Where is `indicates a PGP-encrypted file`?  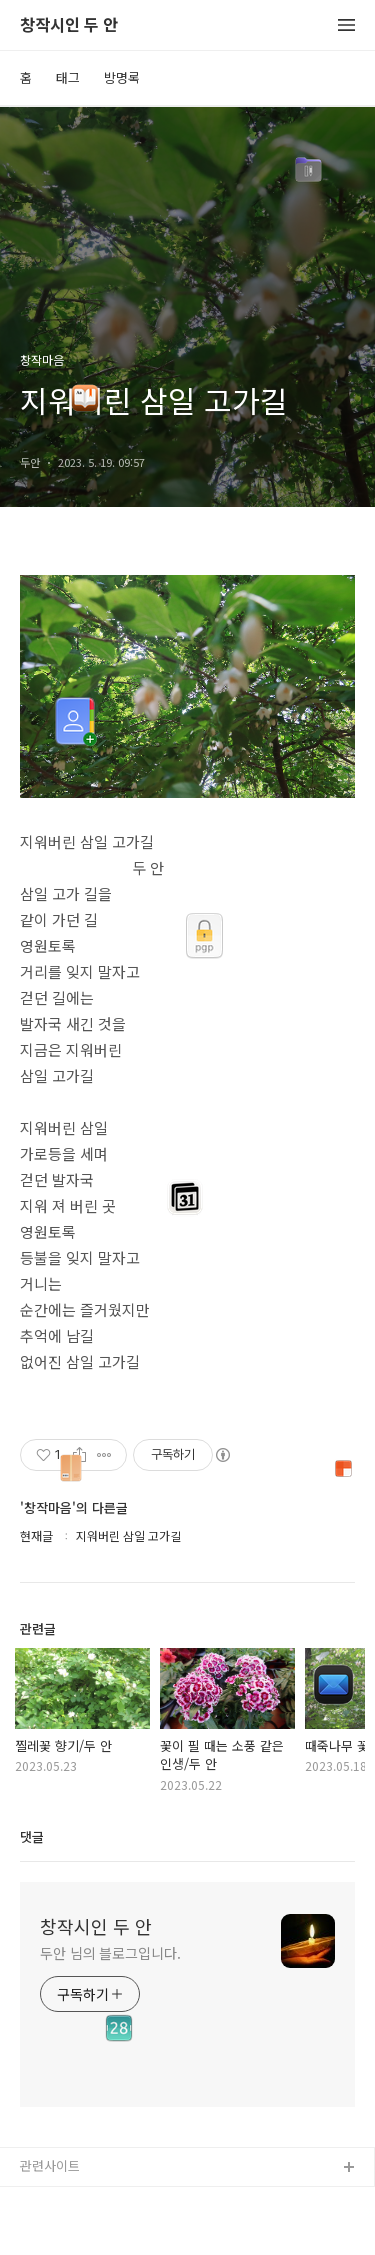
indicates a PGP-encrypted file is located at coordinates (204, 935).